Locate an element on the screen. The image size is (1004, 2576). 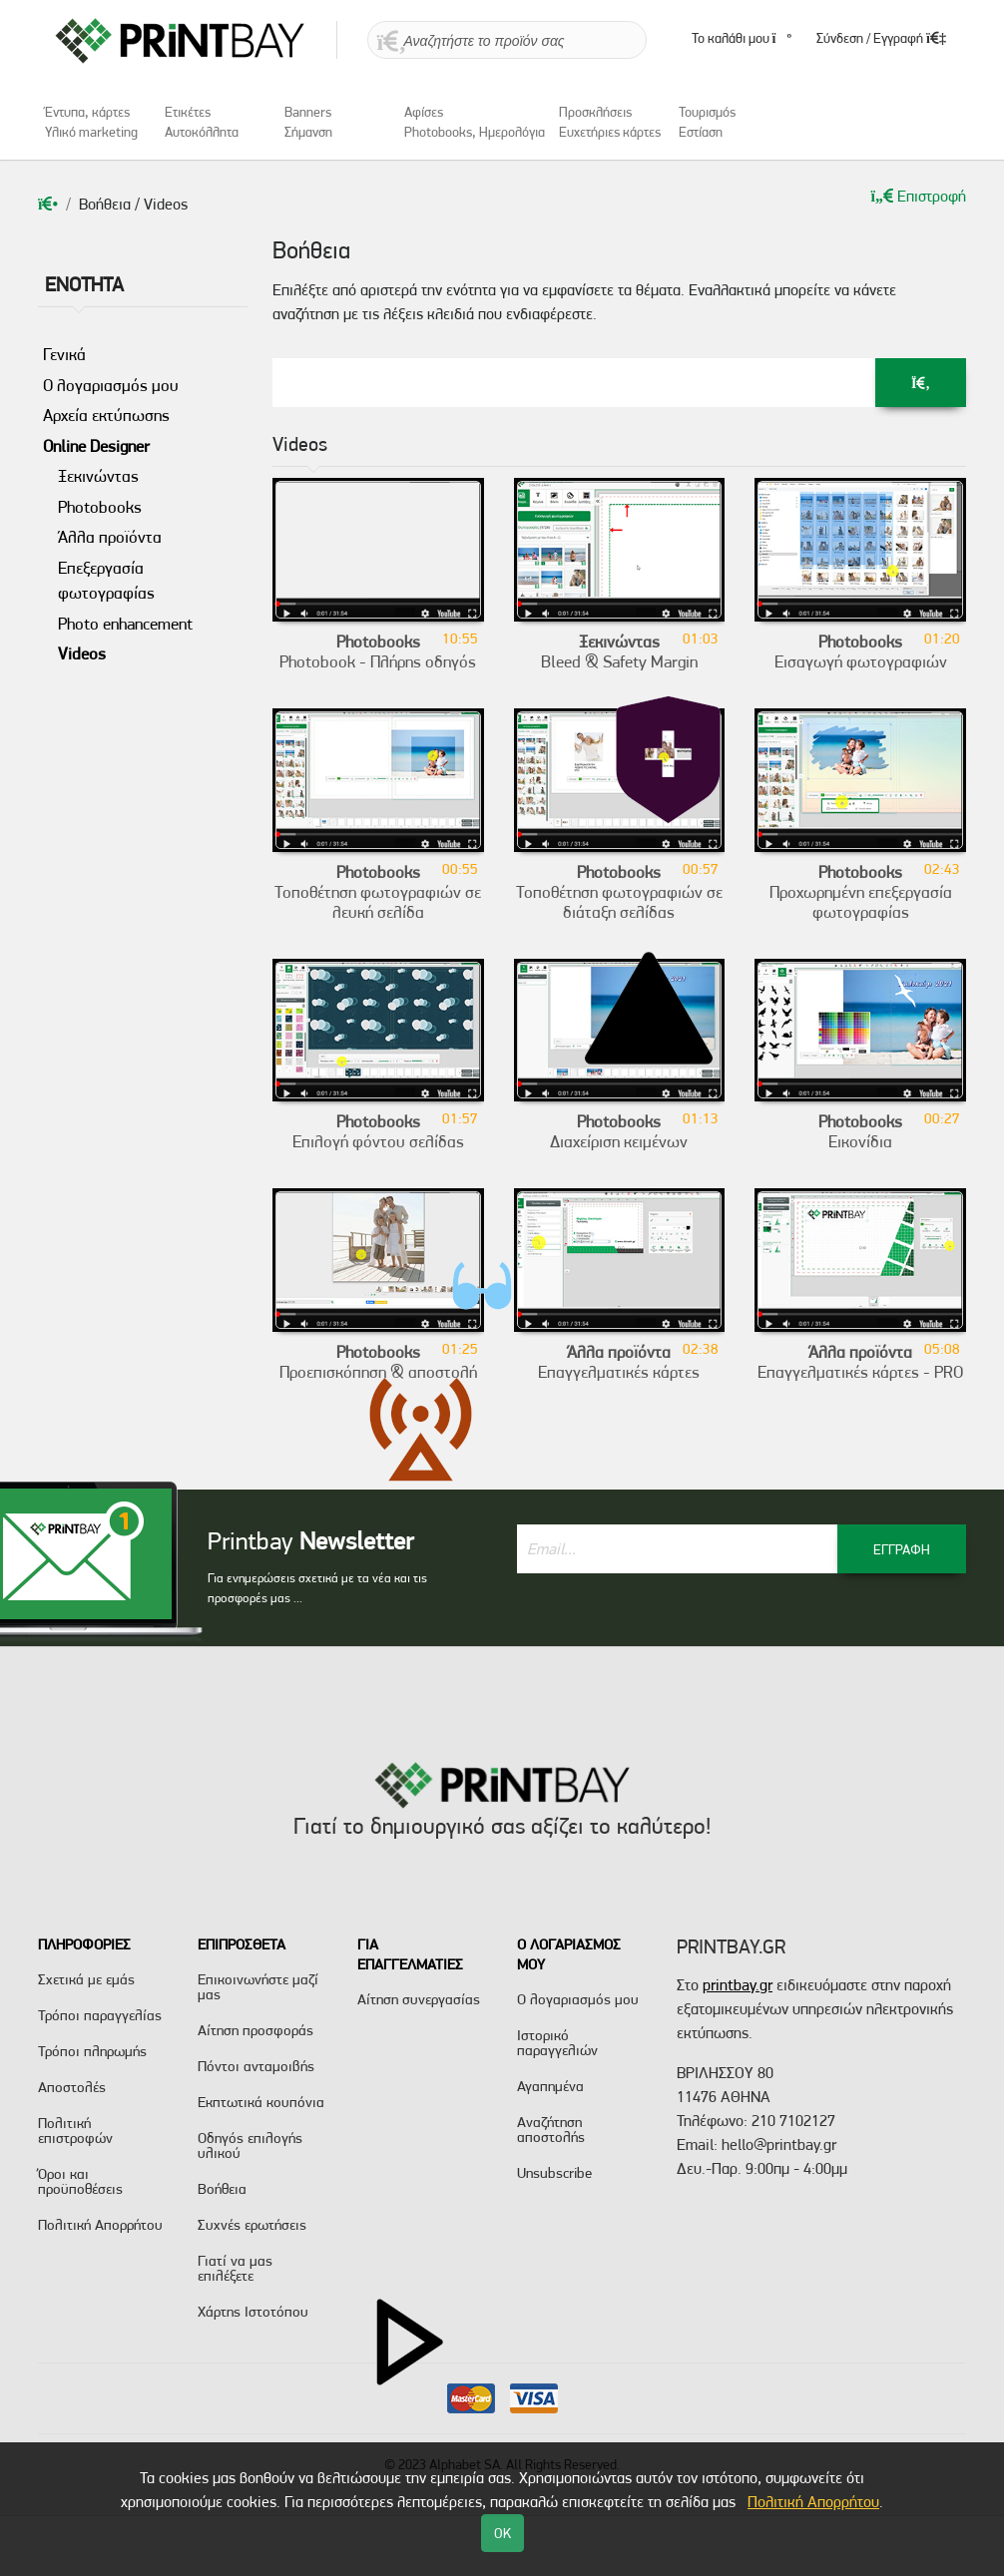
play or start media content is located at coordinates (649, 1010).